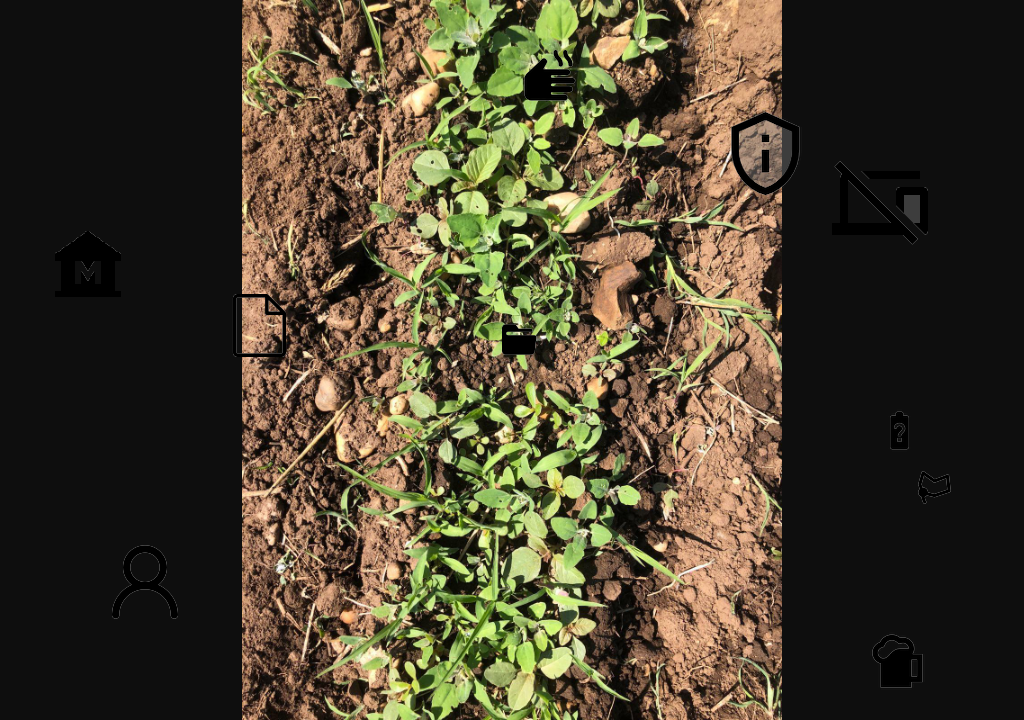  Describe the element at coordinates (897, 662) in the screenshot. I see `find nearby sports bars or pubs` at that location.